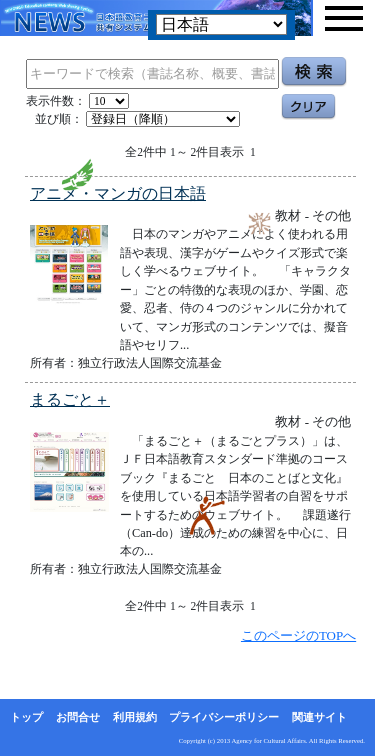  Describe the element at coordinates (259, 223) in the screenshot. I see `indicates a melting or dissolving weapon effect` at that location.